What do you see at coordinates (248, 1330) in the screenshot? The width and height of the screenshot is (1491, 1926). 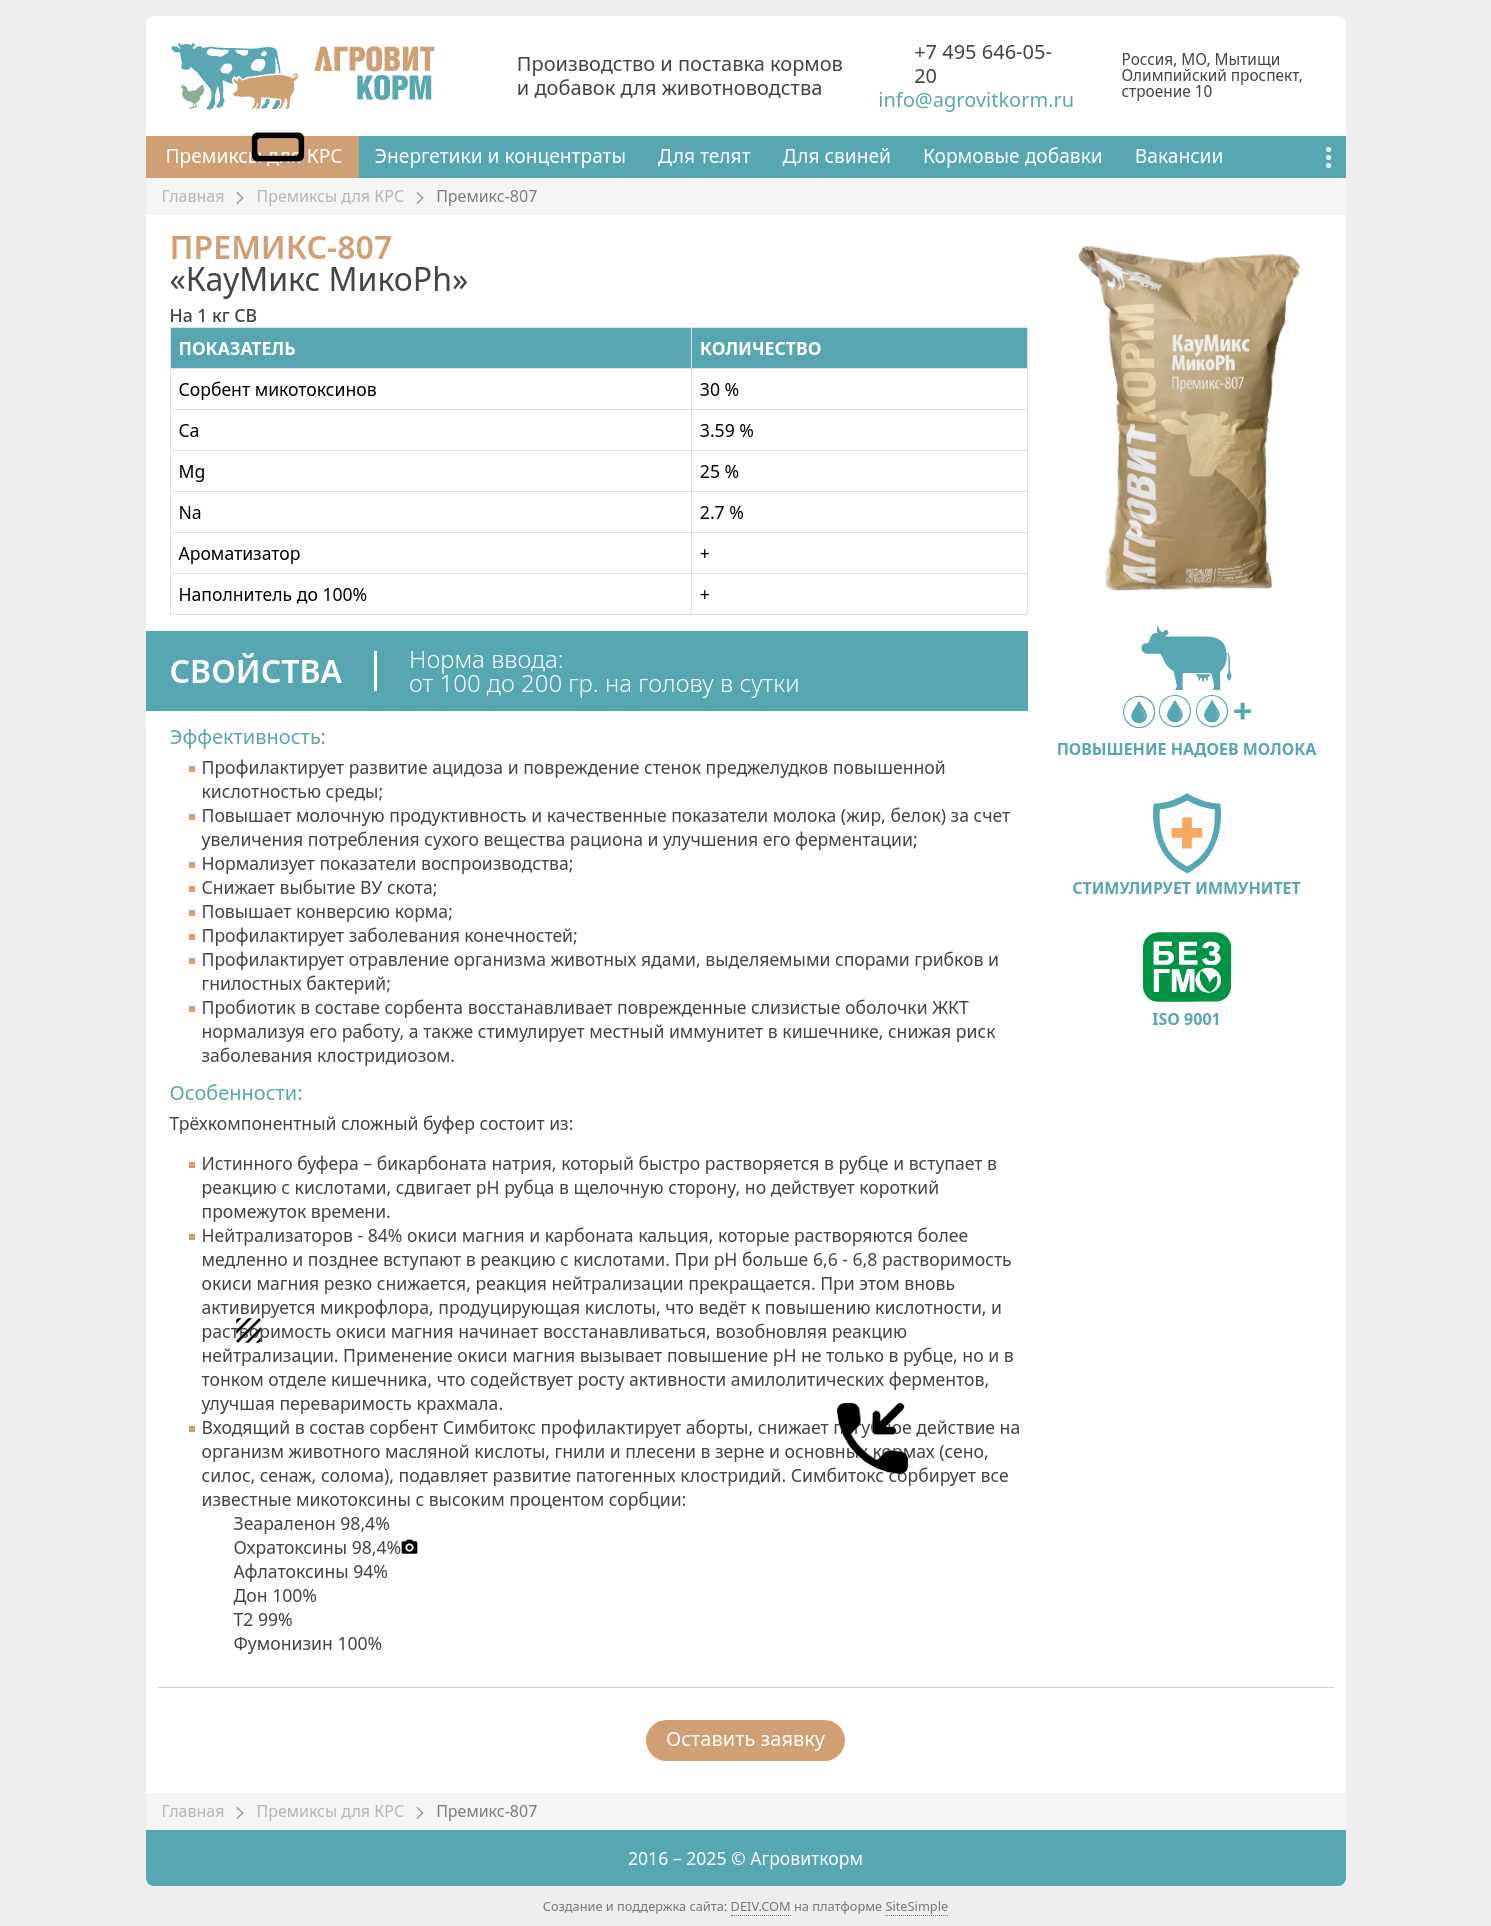 I see `apply a texture or pattern overlay` at bounding box center [248, 1330].